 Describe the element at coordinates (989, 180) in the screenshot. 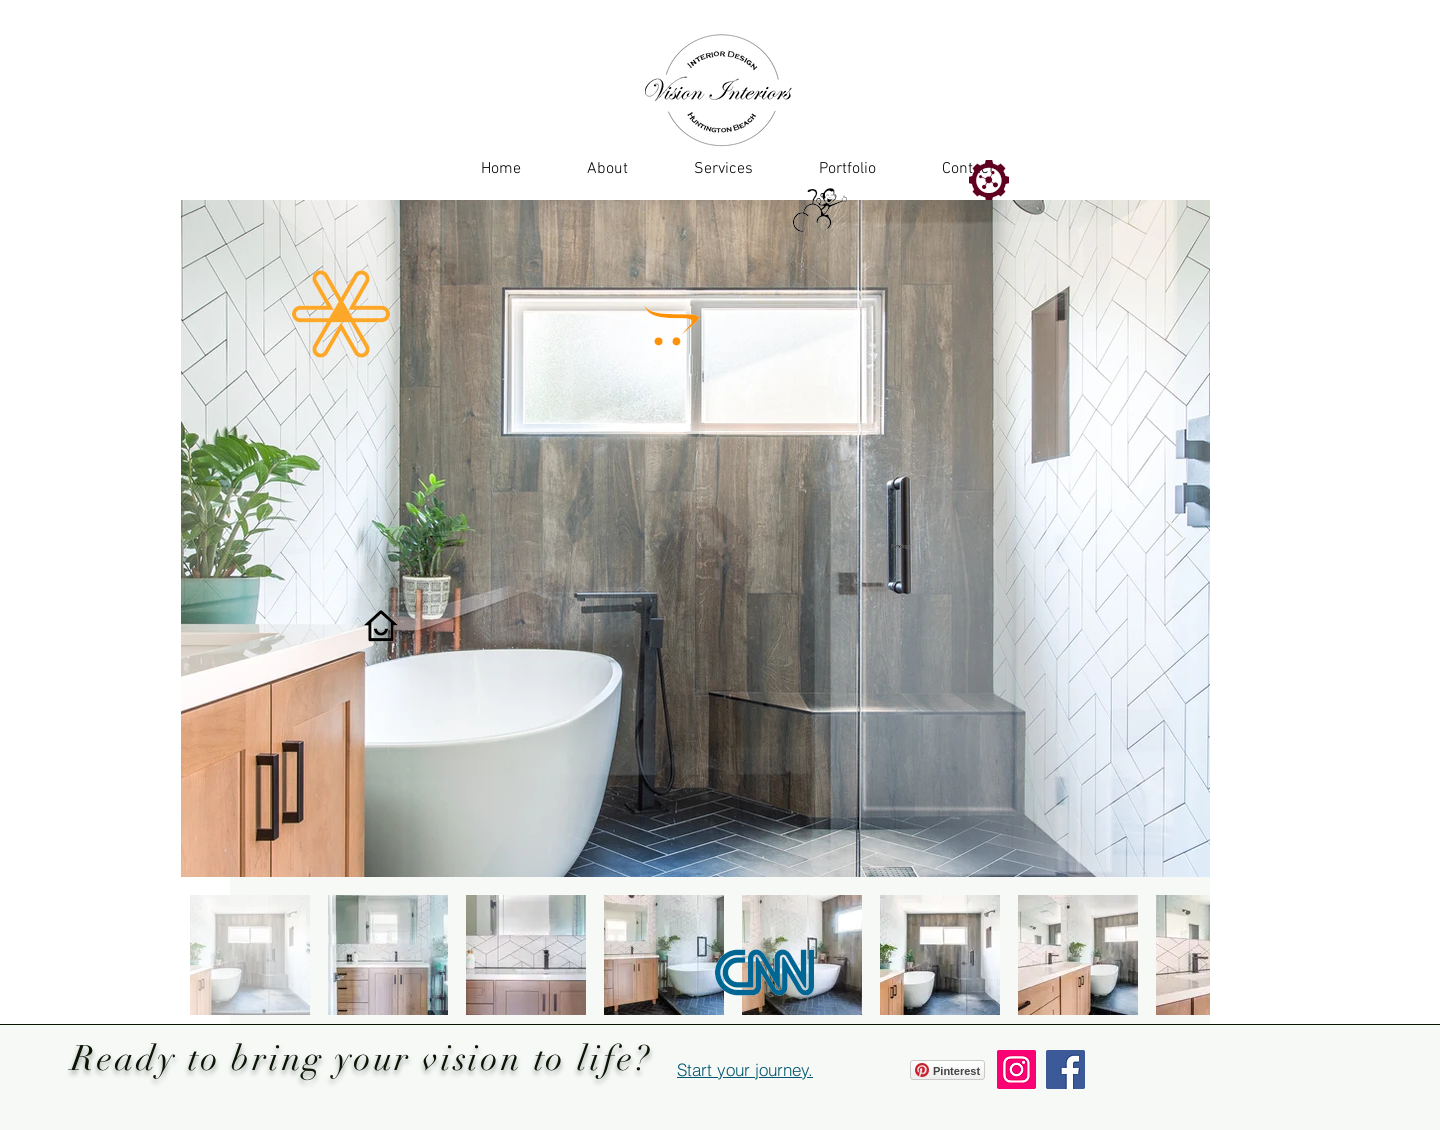

I see `SVGO tool or SVG optimization settings` at that location.